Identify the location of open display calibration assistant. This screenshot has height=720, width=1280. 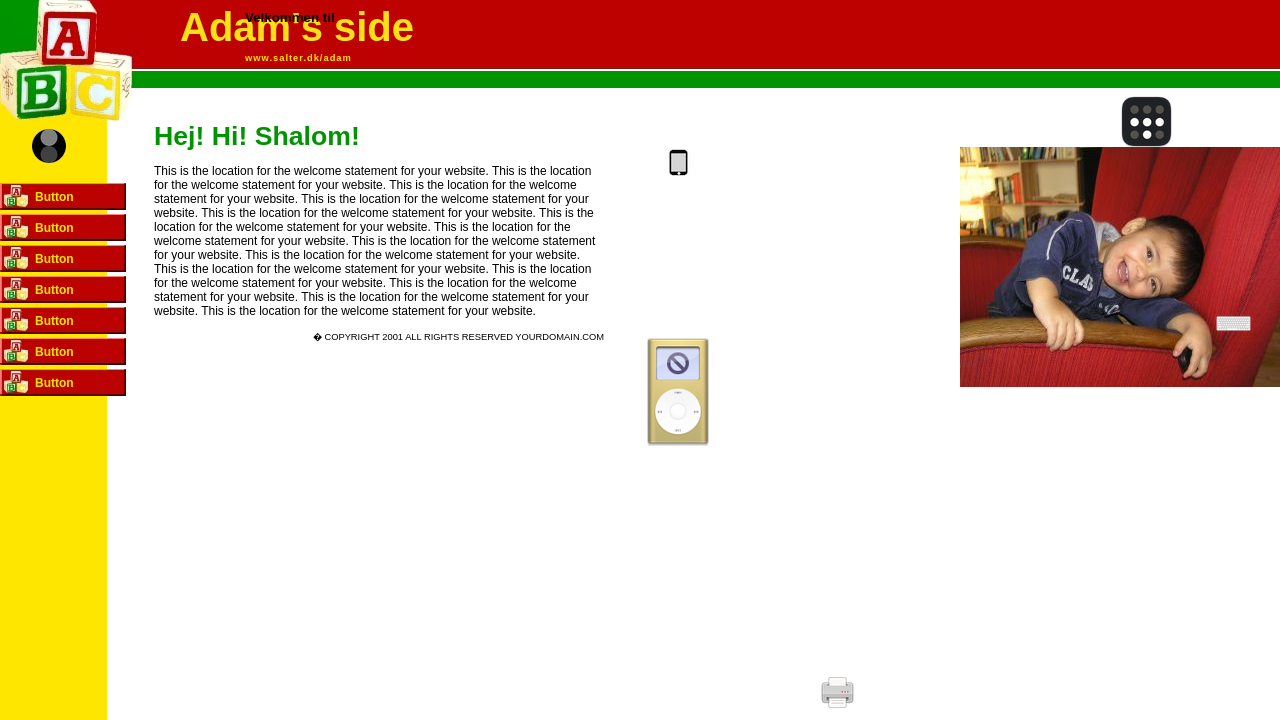
(49, 146).